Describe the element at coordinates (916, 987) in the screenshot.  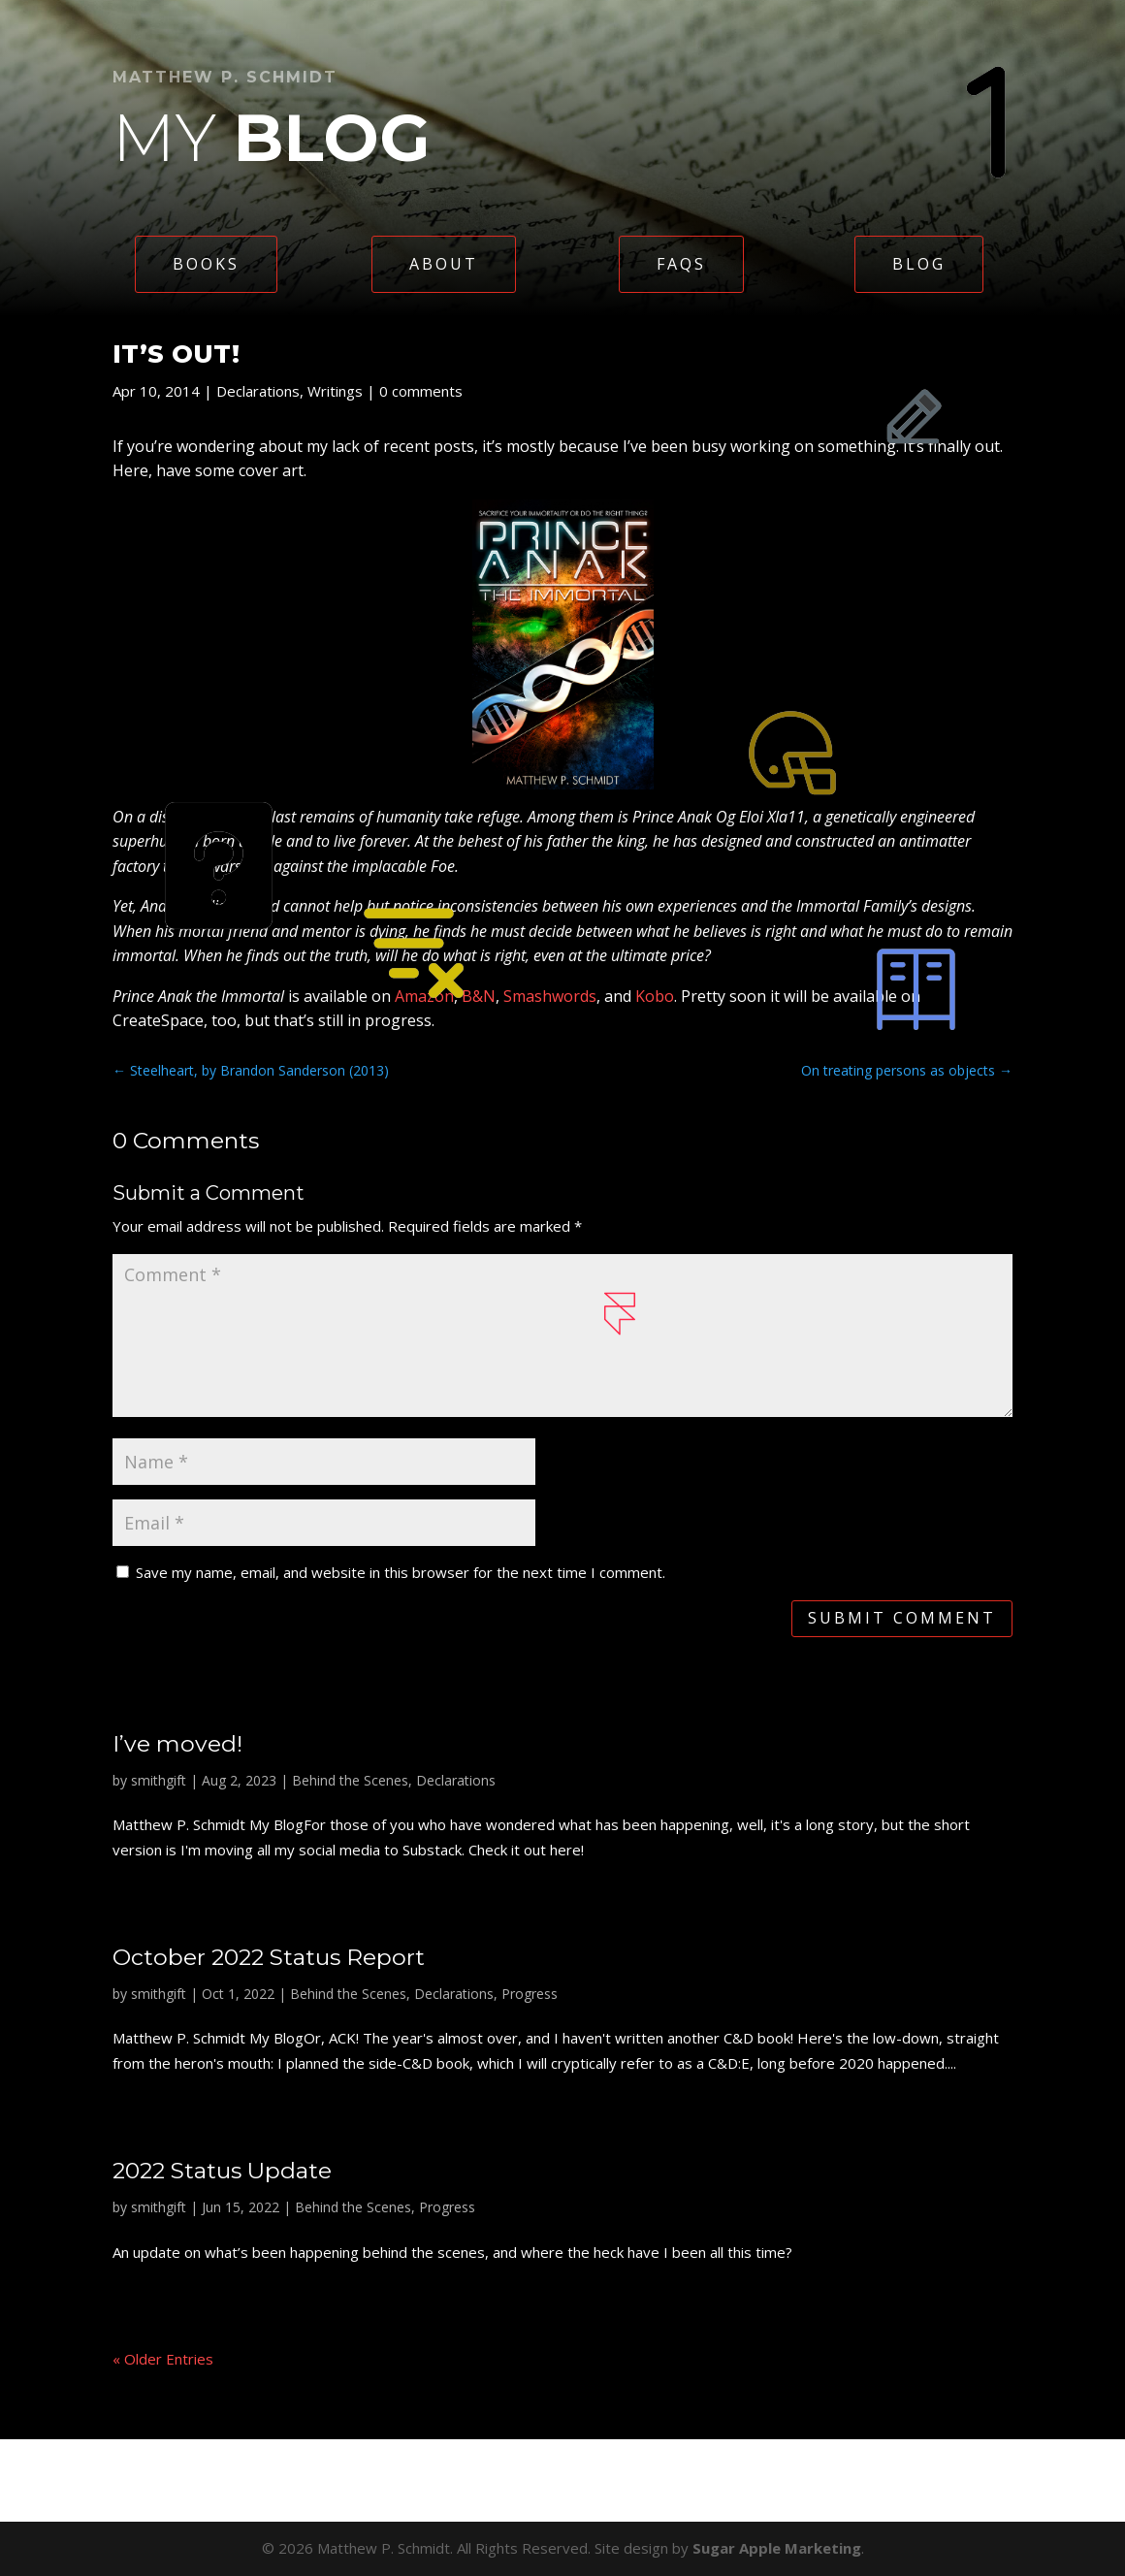
I see `access storage lockers` at that location.